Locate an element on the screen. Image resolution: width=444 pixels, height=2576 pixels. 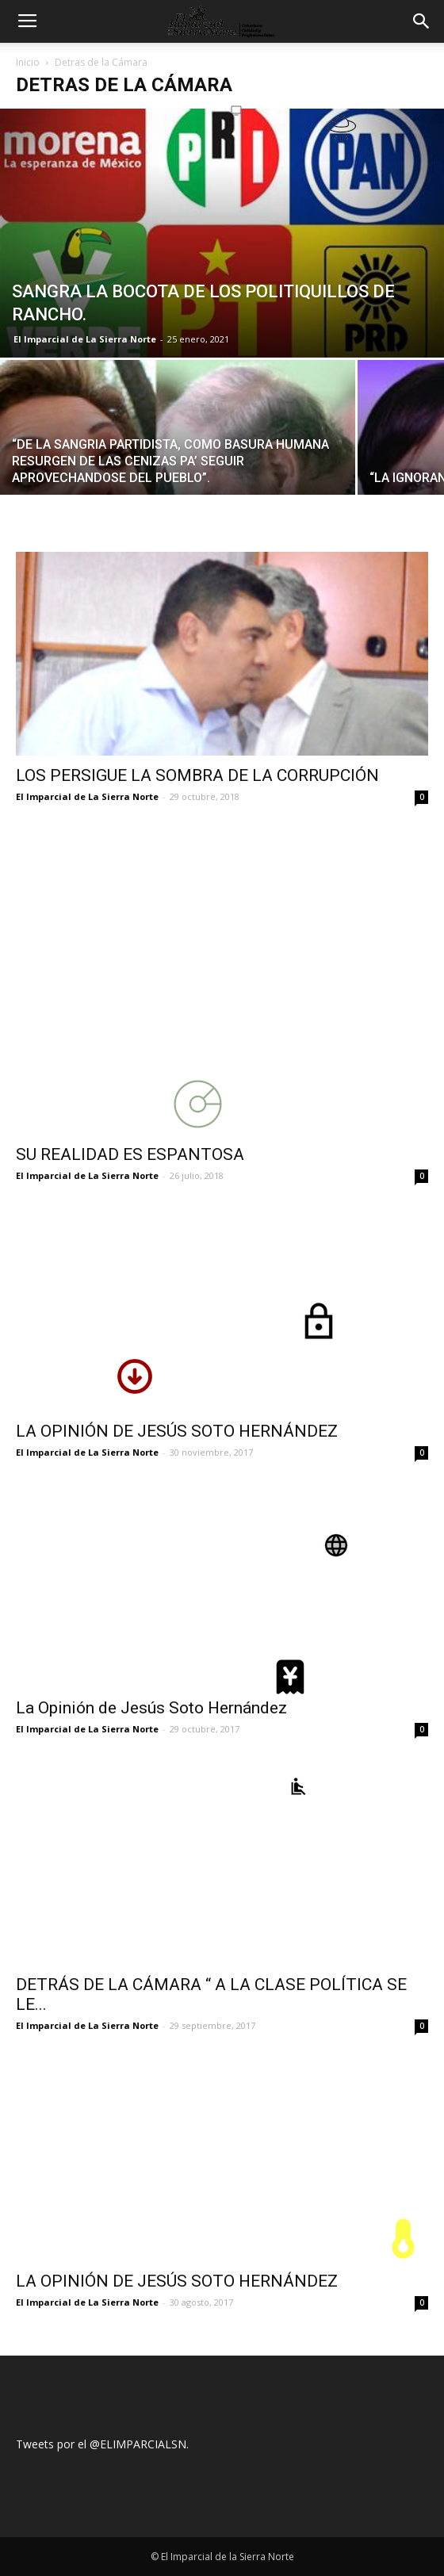
change language or region settings is located at coordinates (336, 1545).